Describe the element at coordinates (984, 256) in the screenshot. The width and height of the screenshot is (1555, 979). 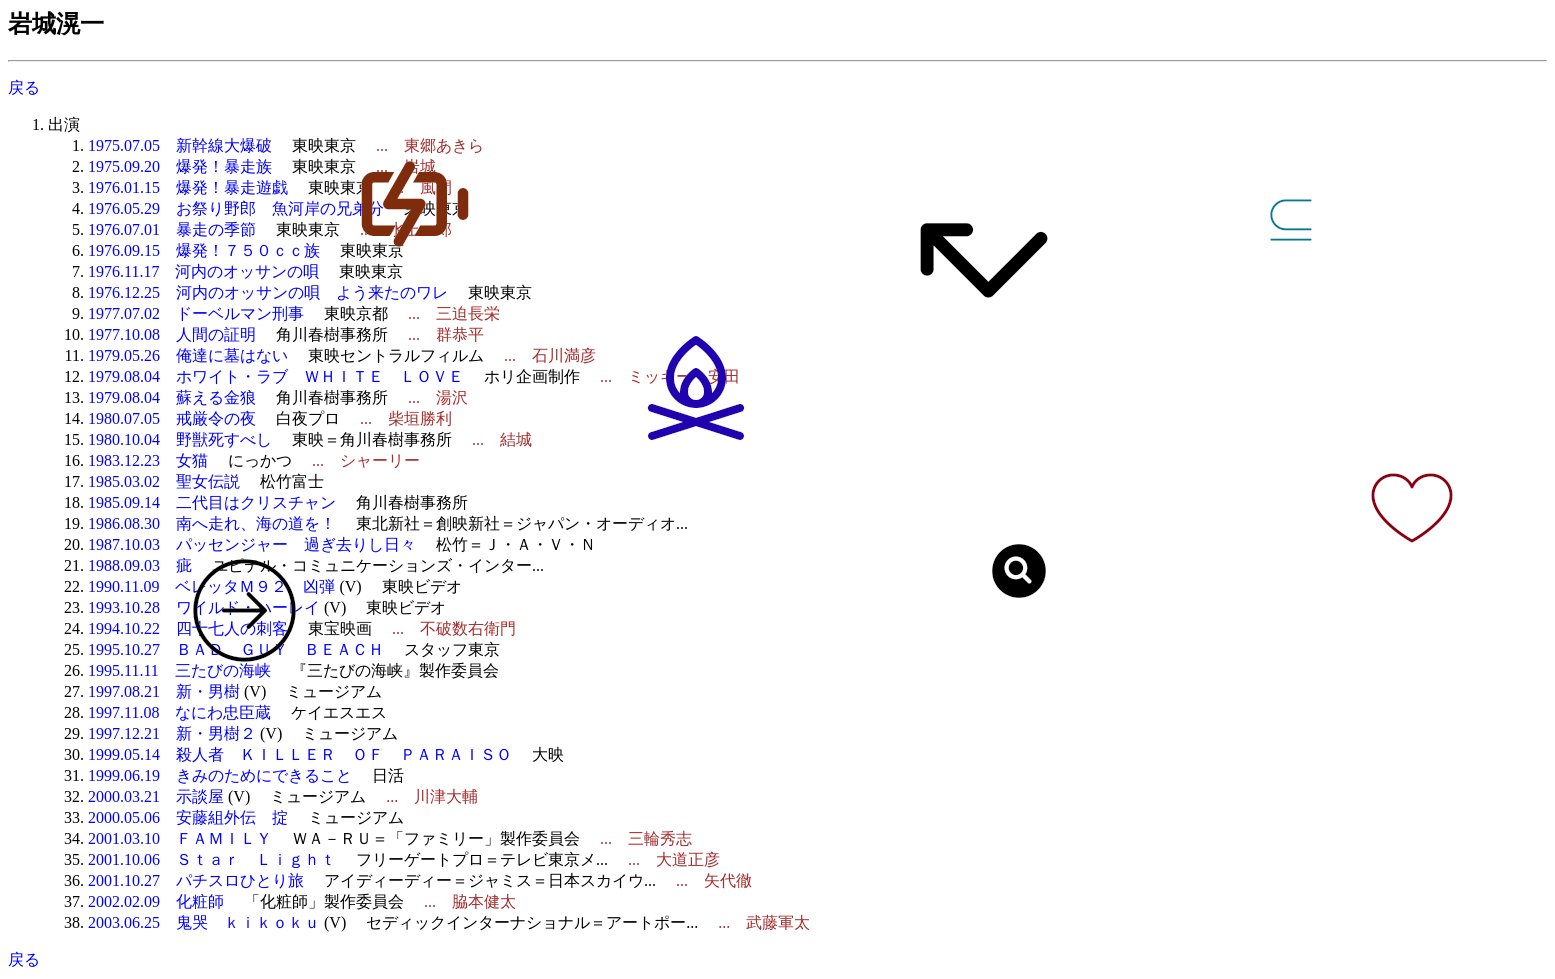
I see `go back to previous step` at that location.